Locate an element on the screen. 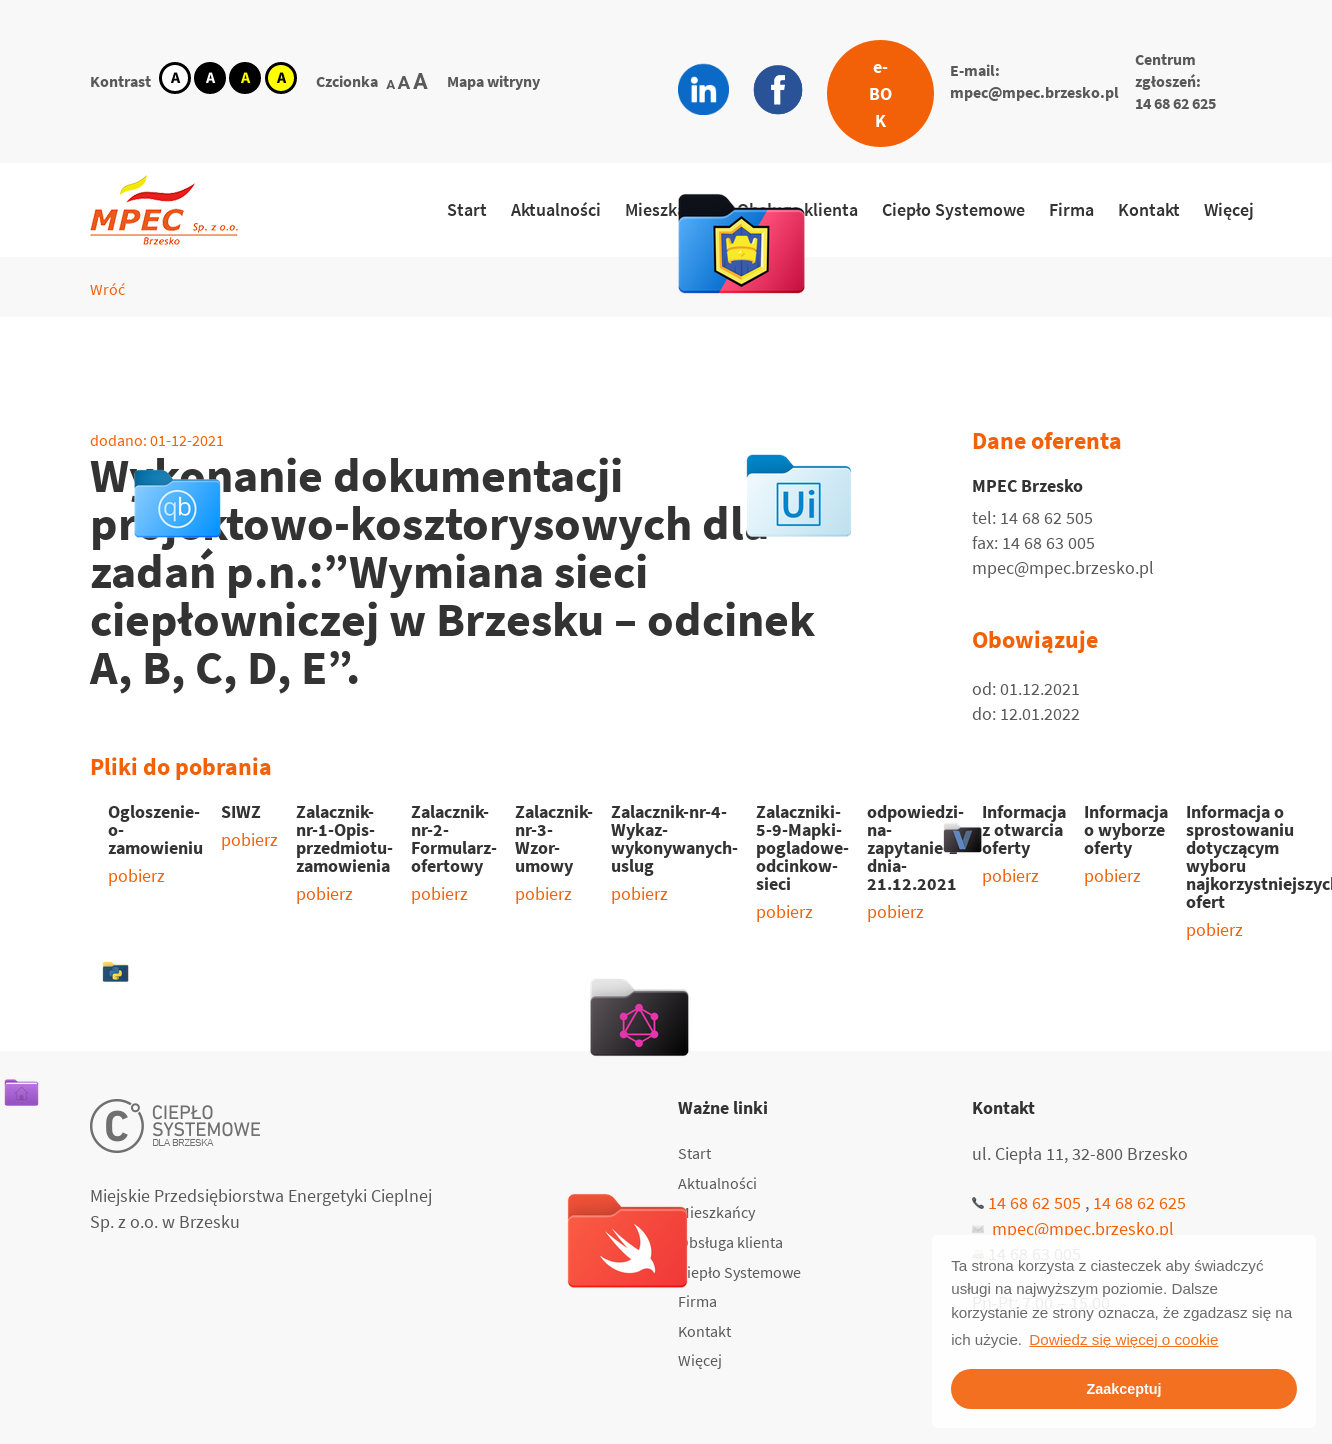 Image resolution: width=1332 pixels, height=1444 pixels. open folder containing files starting with "V" is located at coordinates (962, 838).